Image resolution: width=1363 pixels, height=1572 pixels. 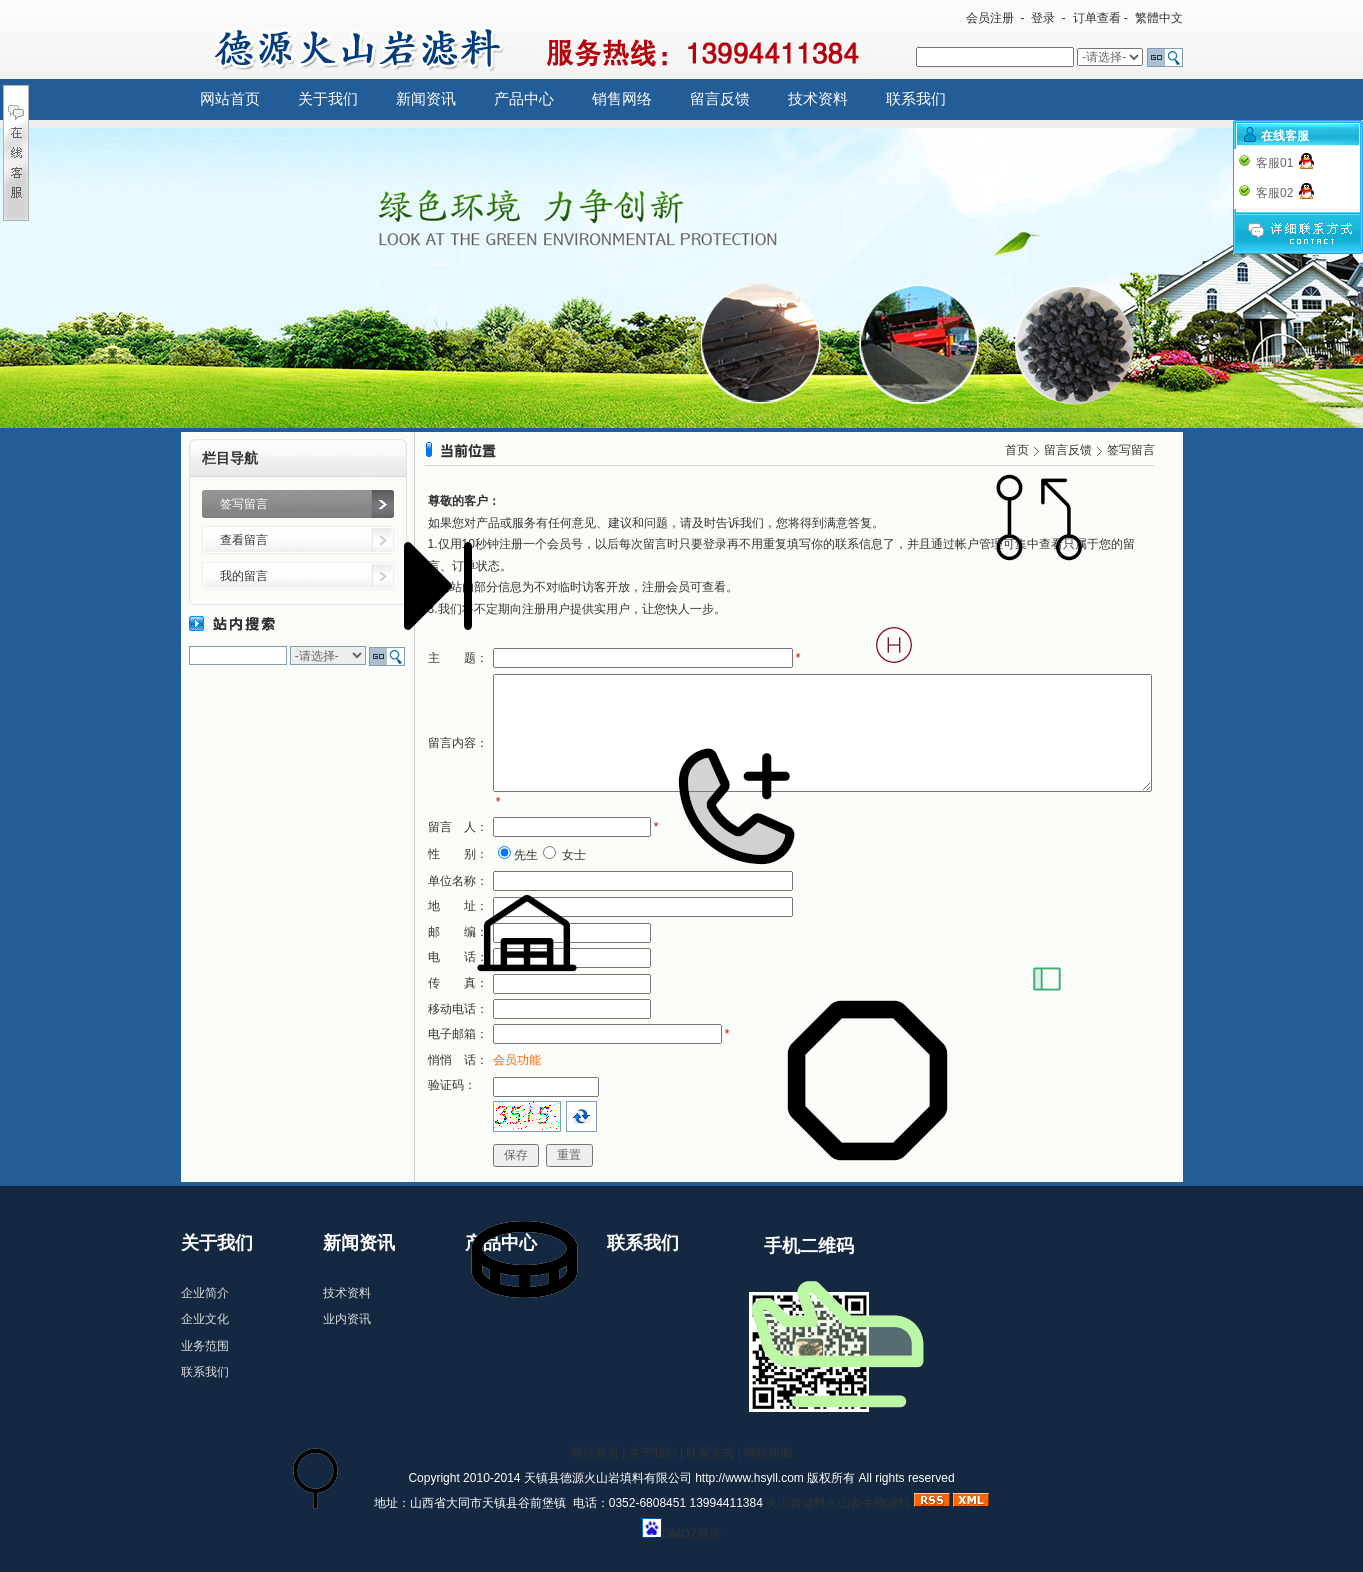 I want to click on select neuter or non-binary gender option, so click(x=315, y=1477).